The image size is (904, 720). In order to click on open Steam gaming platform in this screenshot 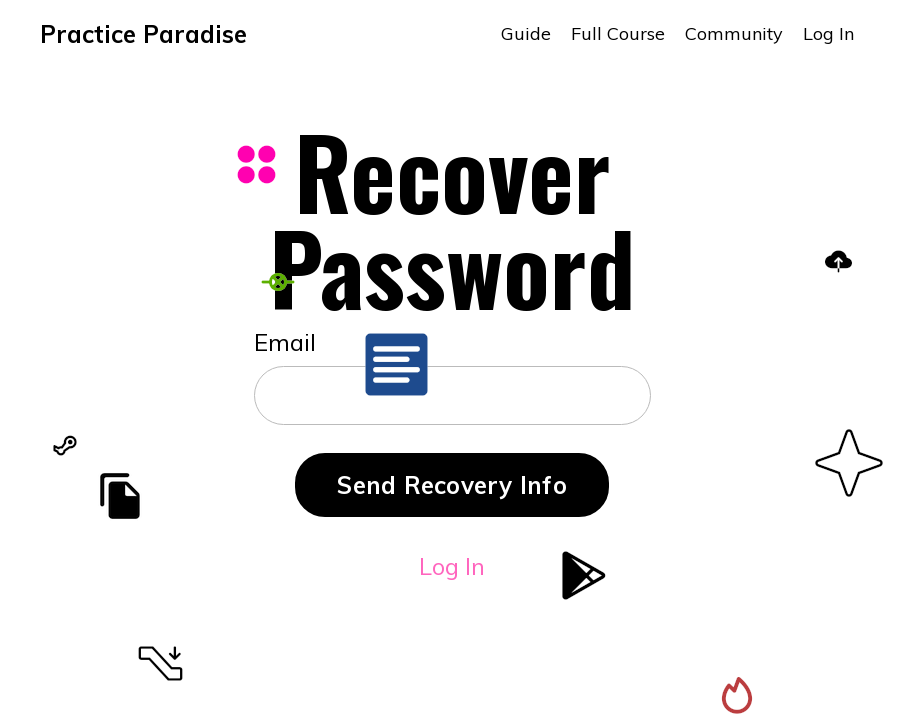, I will do `click(65, 445)`.